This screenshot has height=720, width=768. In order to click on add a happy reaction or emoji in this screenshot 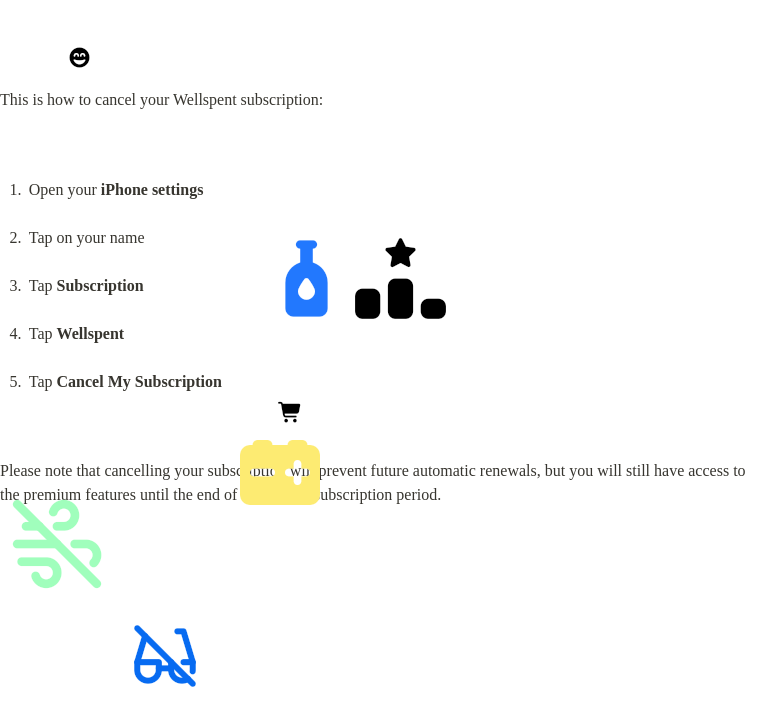, I will do `click(79, 57)`.